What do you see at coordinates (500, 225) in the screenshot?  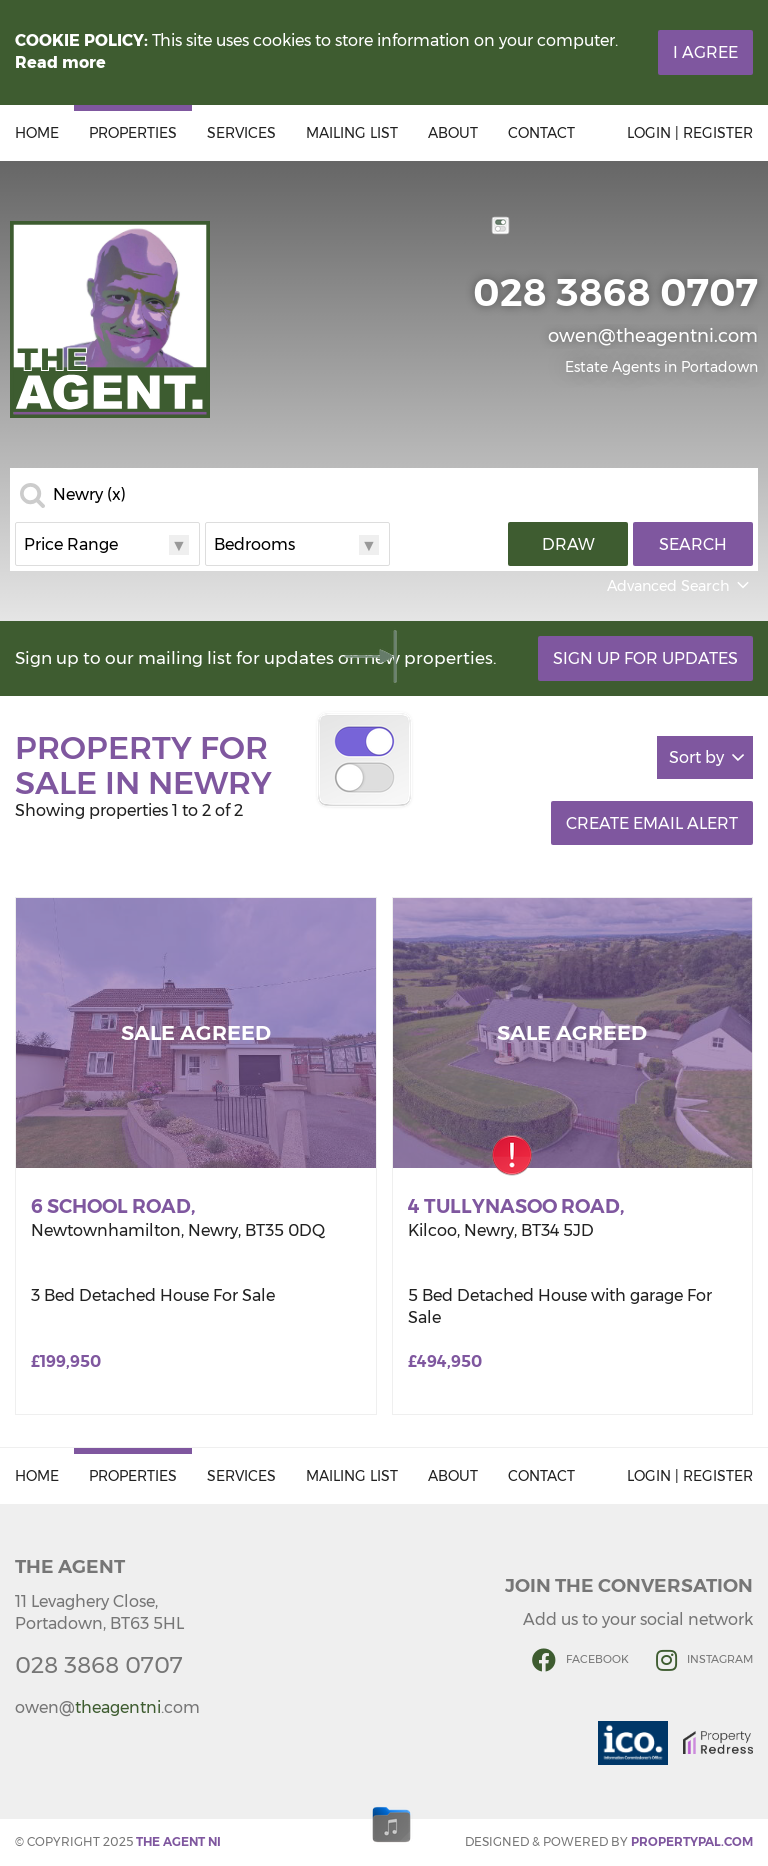 I see `open gnome tweaks settings` at bounding box center [500, 225].